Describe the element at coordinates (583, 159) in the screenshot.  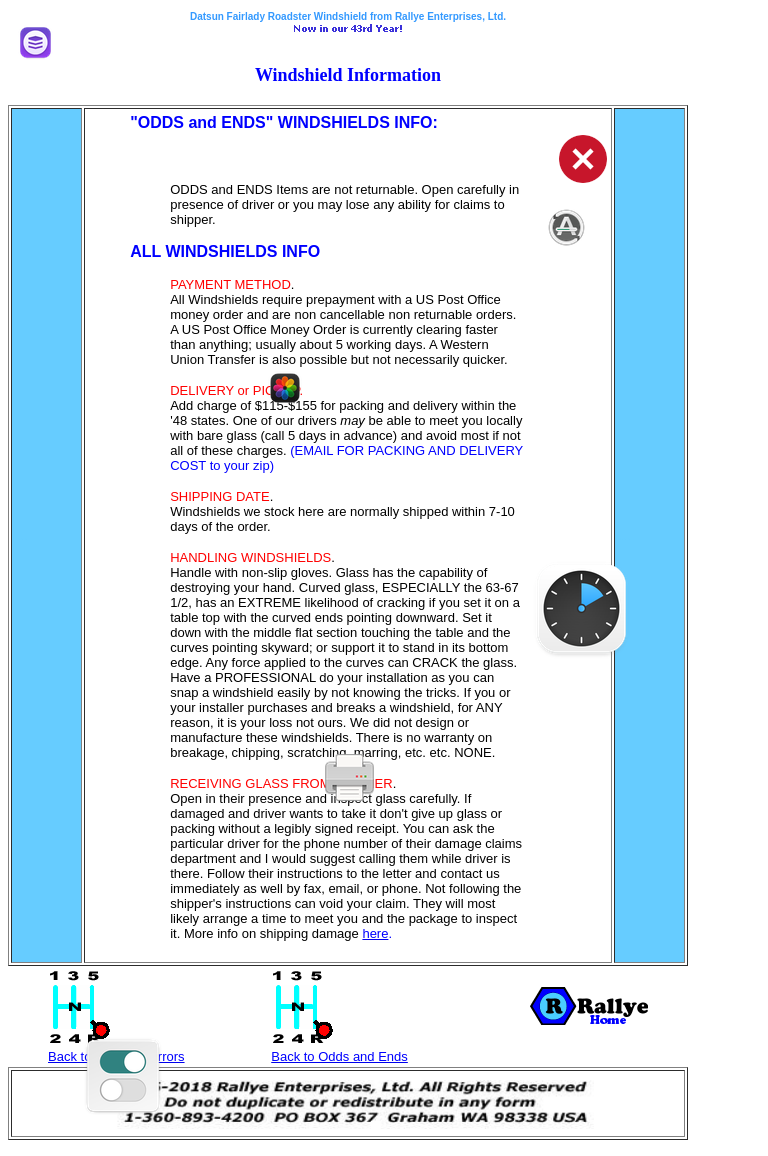
I see `stop or cancel a running process` at that location.